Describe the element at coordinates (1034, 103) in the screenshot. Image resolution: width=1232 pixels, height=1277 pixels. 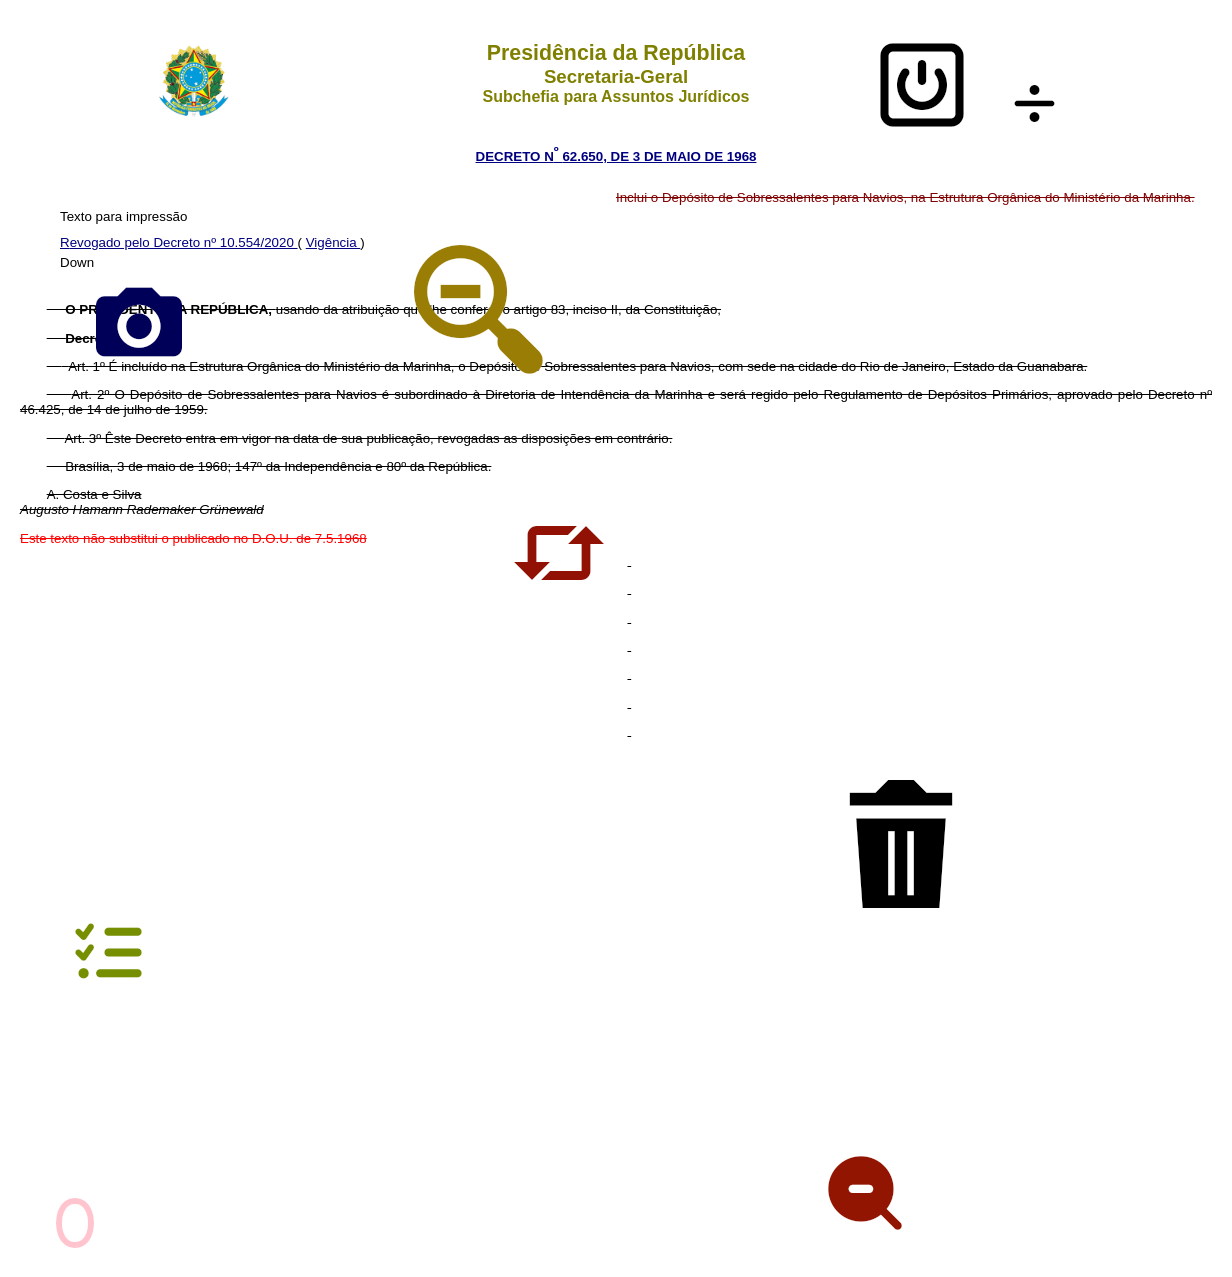
I see `perform division operation` at that location.